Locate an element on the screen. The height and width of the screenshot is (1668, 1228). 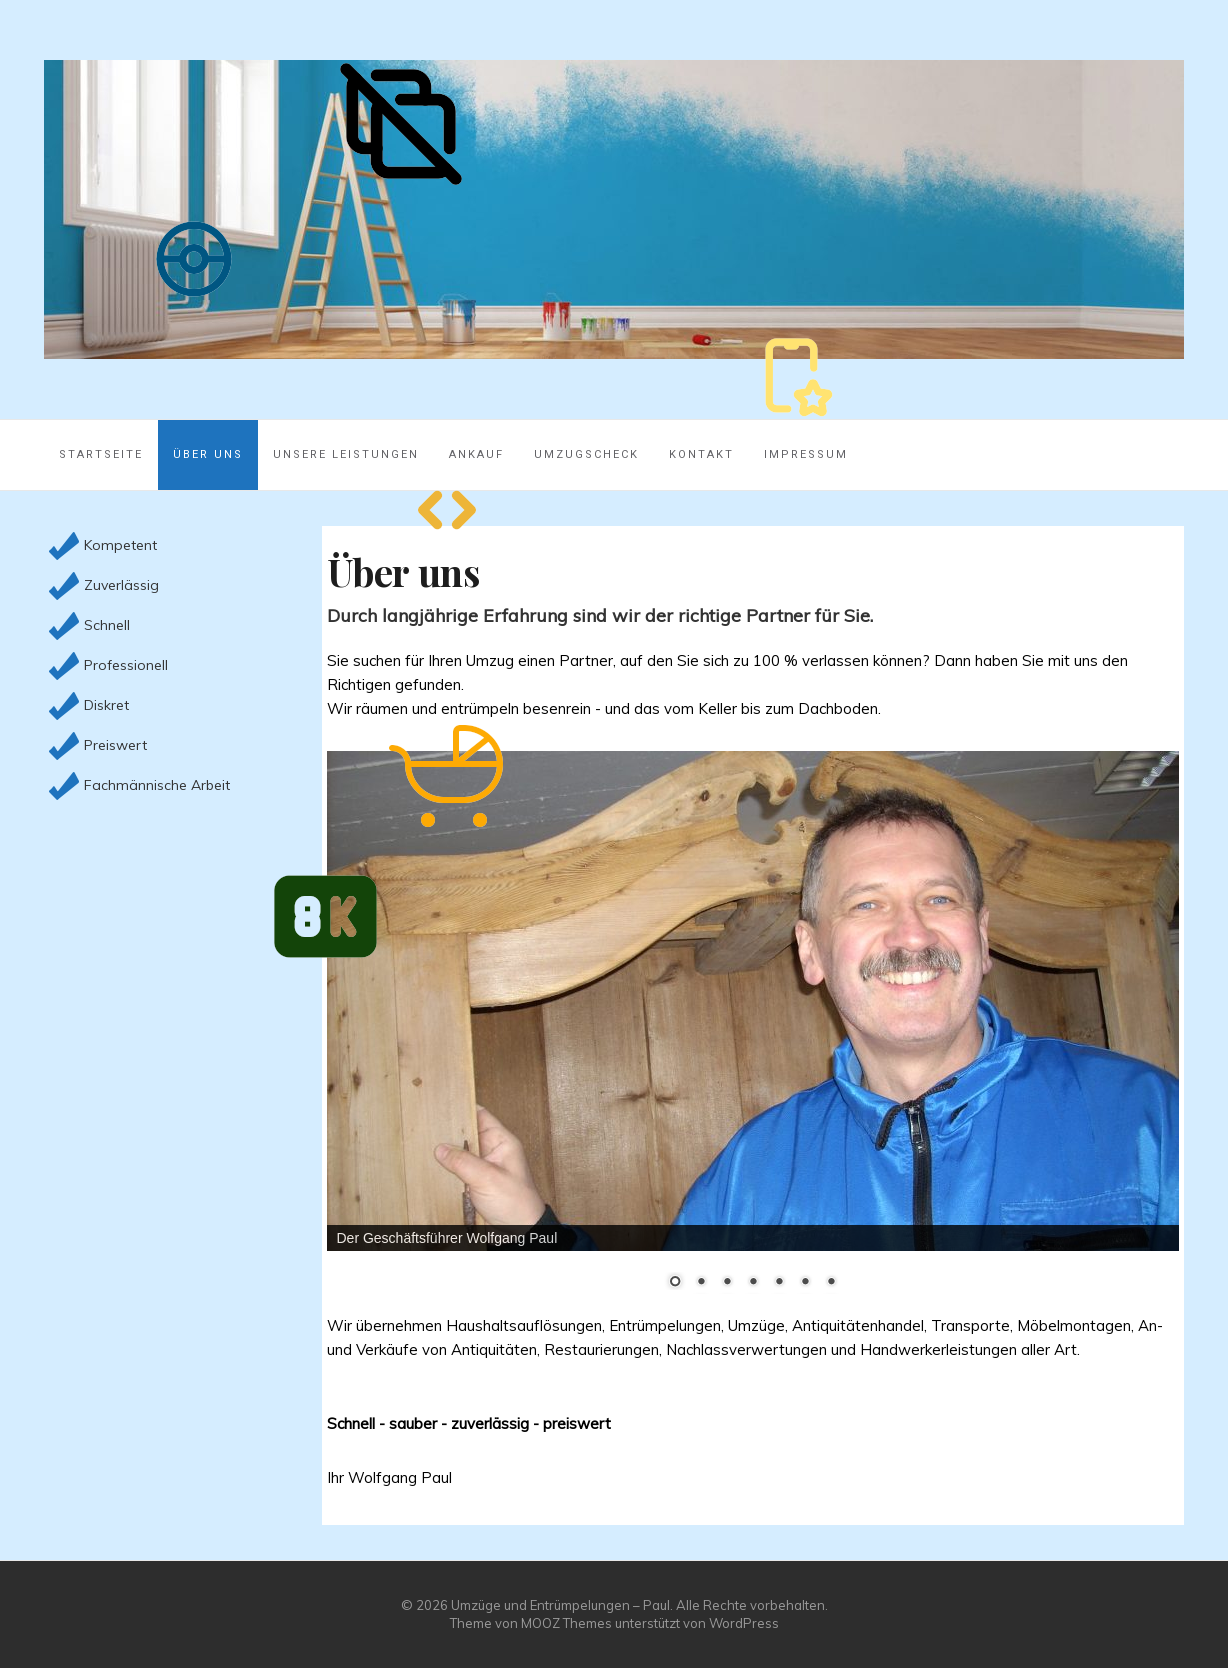
indicates 8K video resolution quality is located at coordinates (325, 916).